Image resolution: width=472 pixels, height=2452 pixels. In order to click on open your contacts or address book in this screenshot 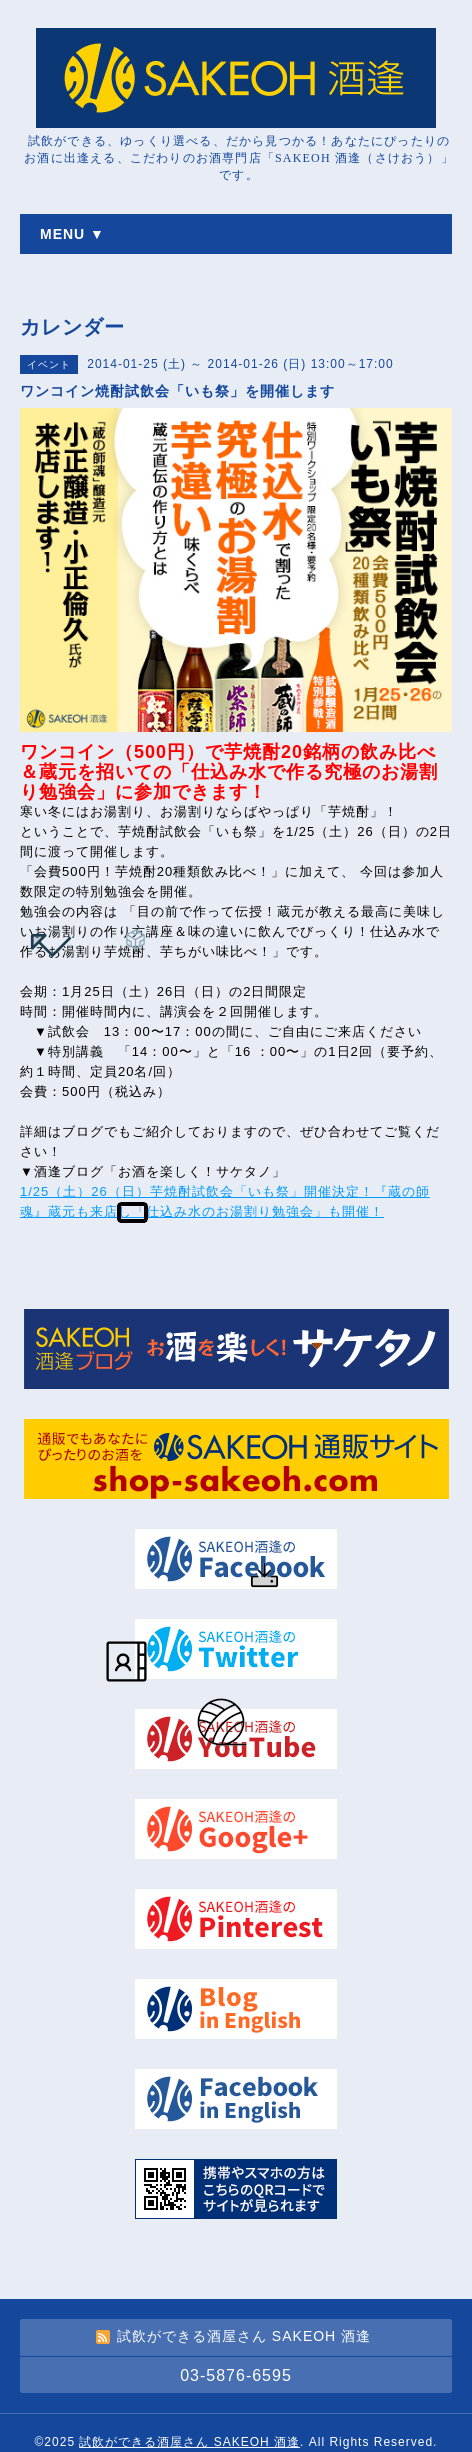, I will do `click(126, 1661)`.